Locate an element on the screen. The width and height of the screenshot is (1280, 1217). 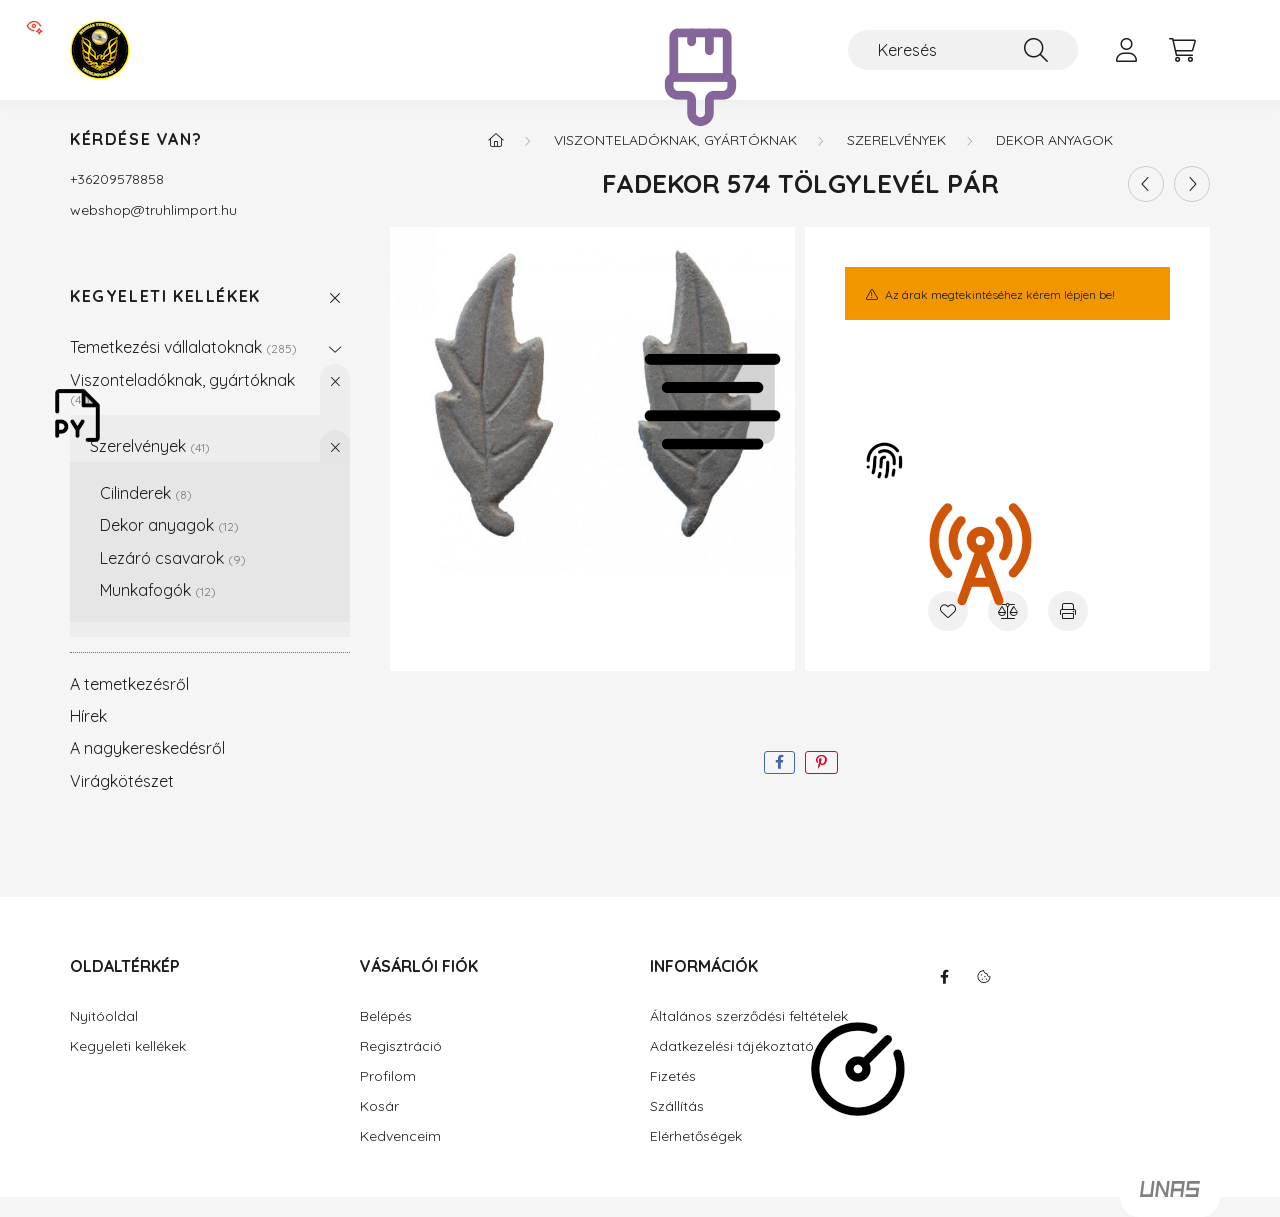
broadcast or transmission status is located at coordinates (980, 554).